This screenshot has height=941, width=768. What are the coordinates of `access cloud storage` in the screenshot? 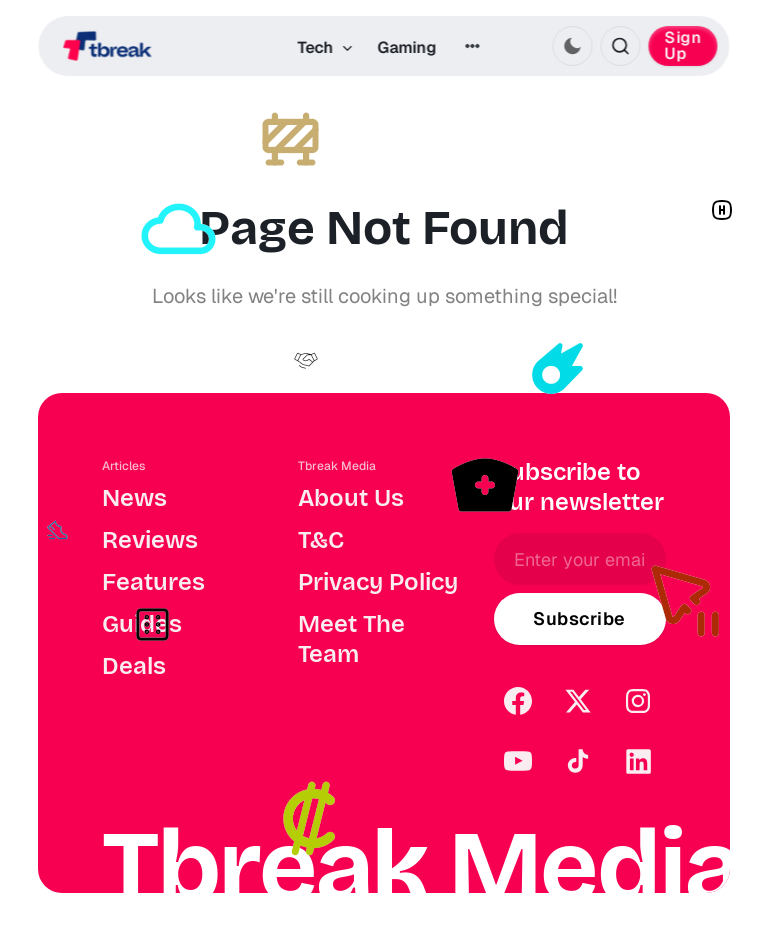 It's located at (178, 230).